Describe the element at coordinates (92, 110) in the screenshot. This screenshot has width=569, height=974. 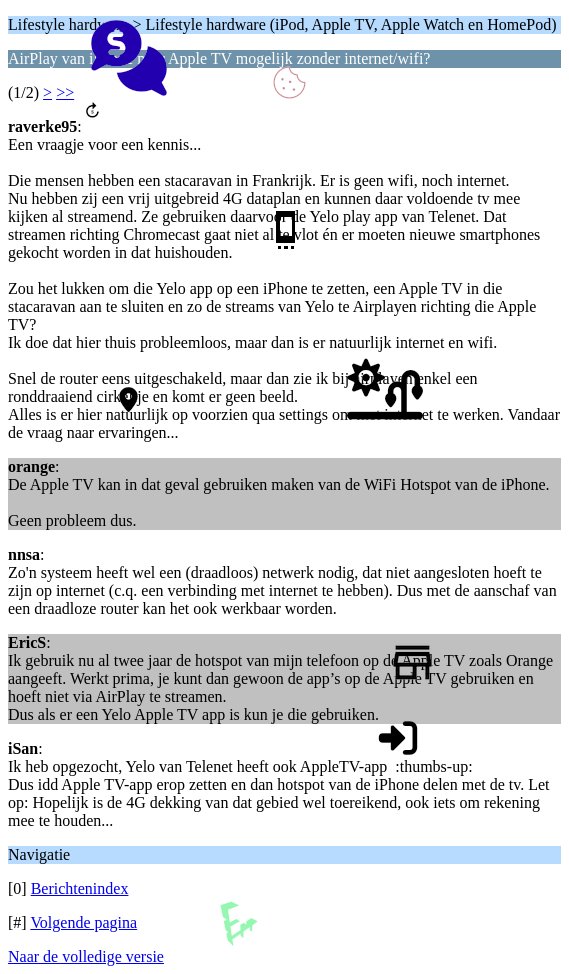
I see `skip forward 5 seconds in media playback` at that location.